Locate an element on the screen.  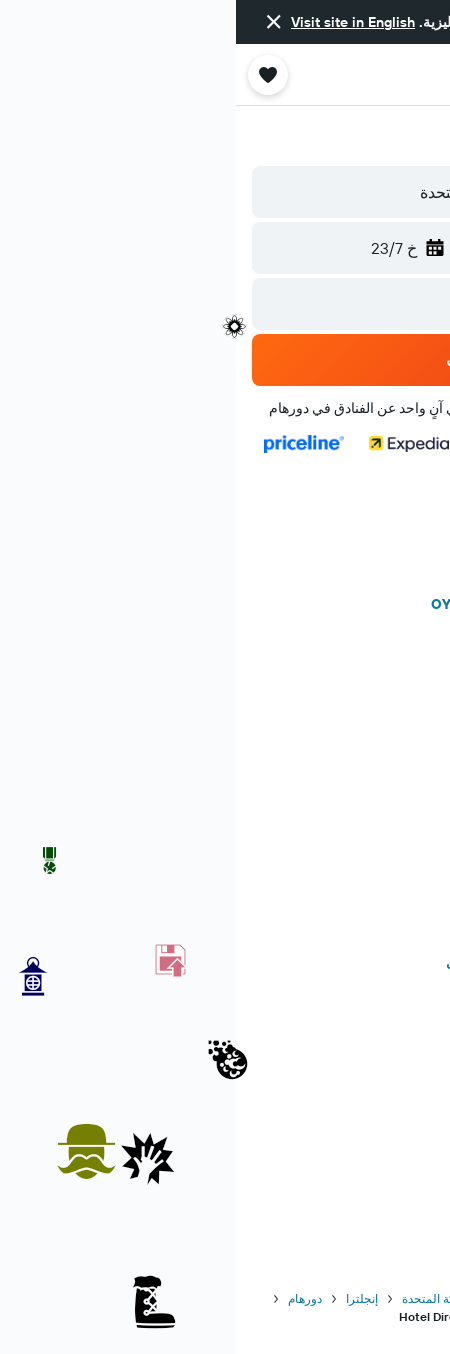
select winter boot equipment is located at coordinates (154, 1302).